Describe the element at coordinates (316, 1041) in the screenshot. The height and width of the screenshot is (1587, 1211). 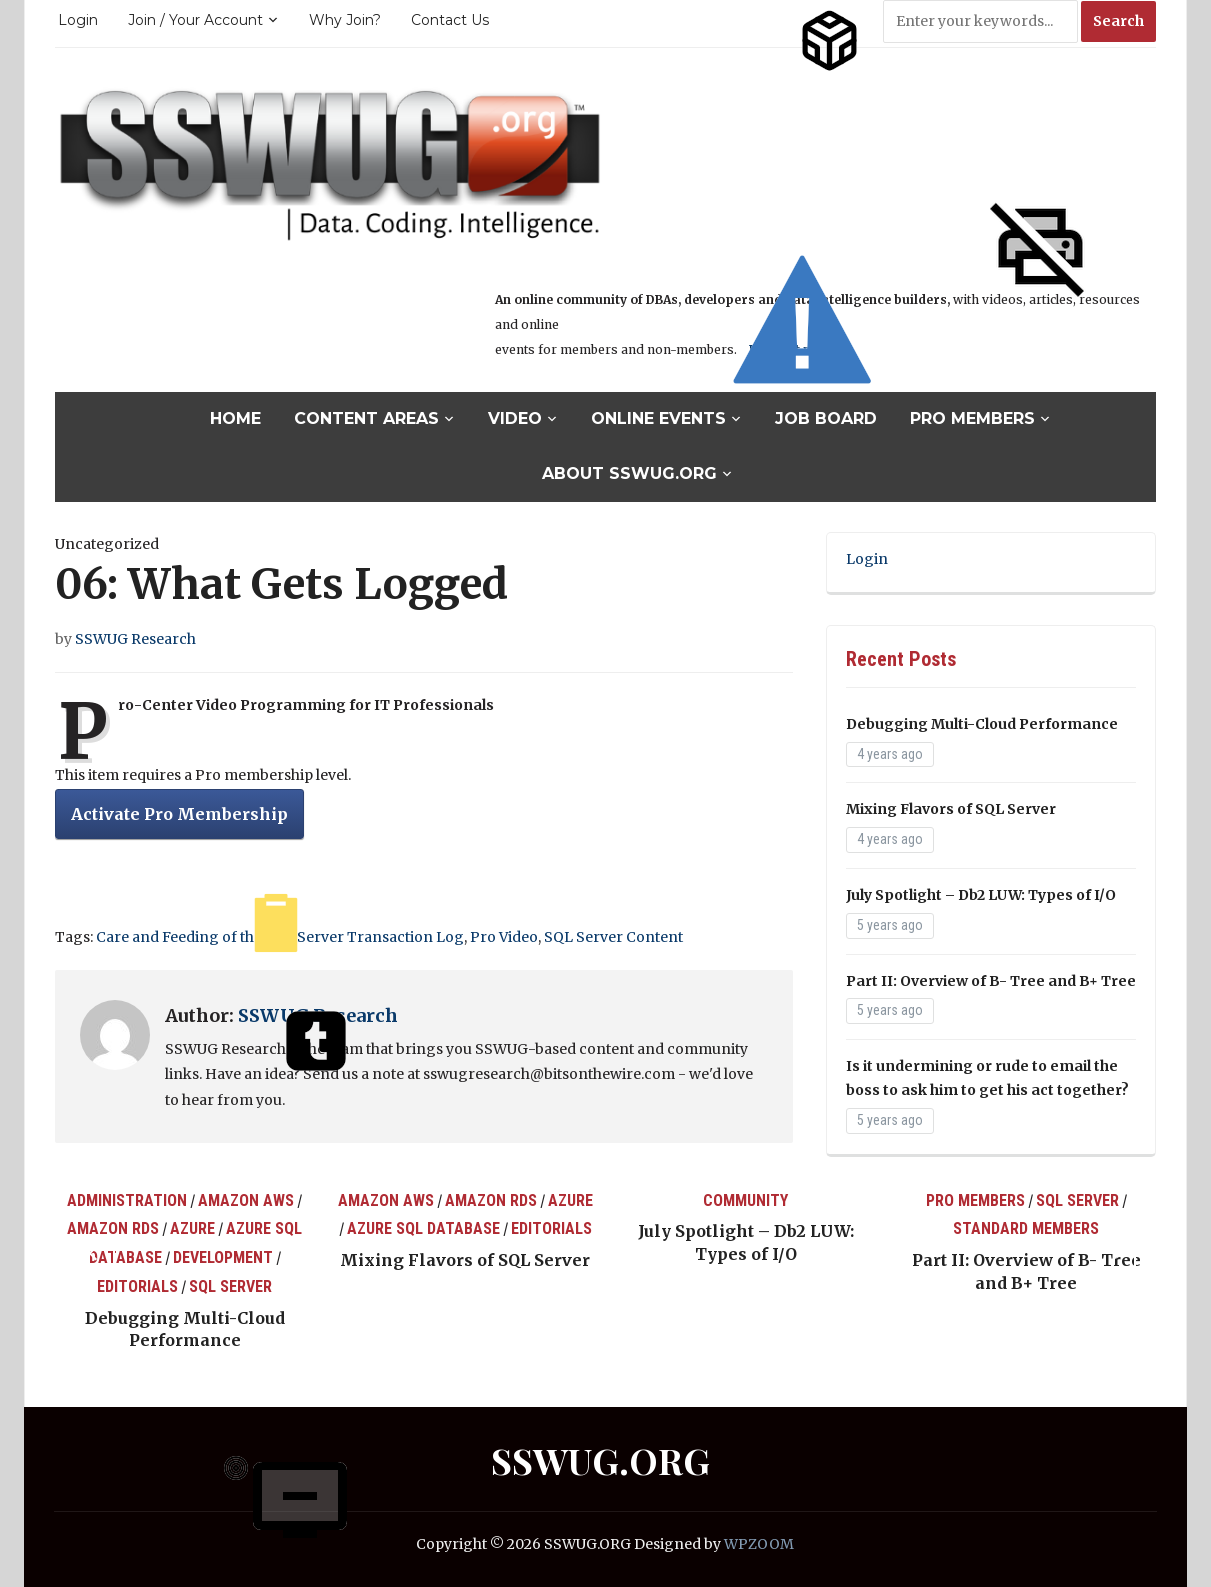
I see `open the tumblr app` at that location.